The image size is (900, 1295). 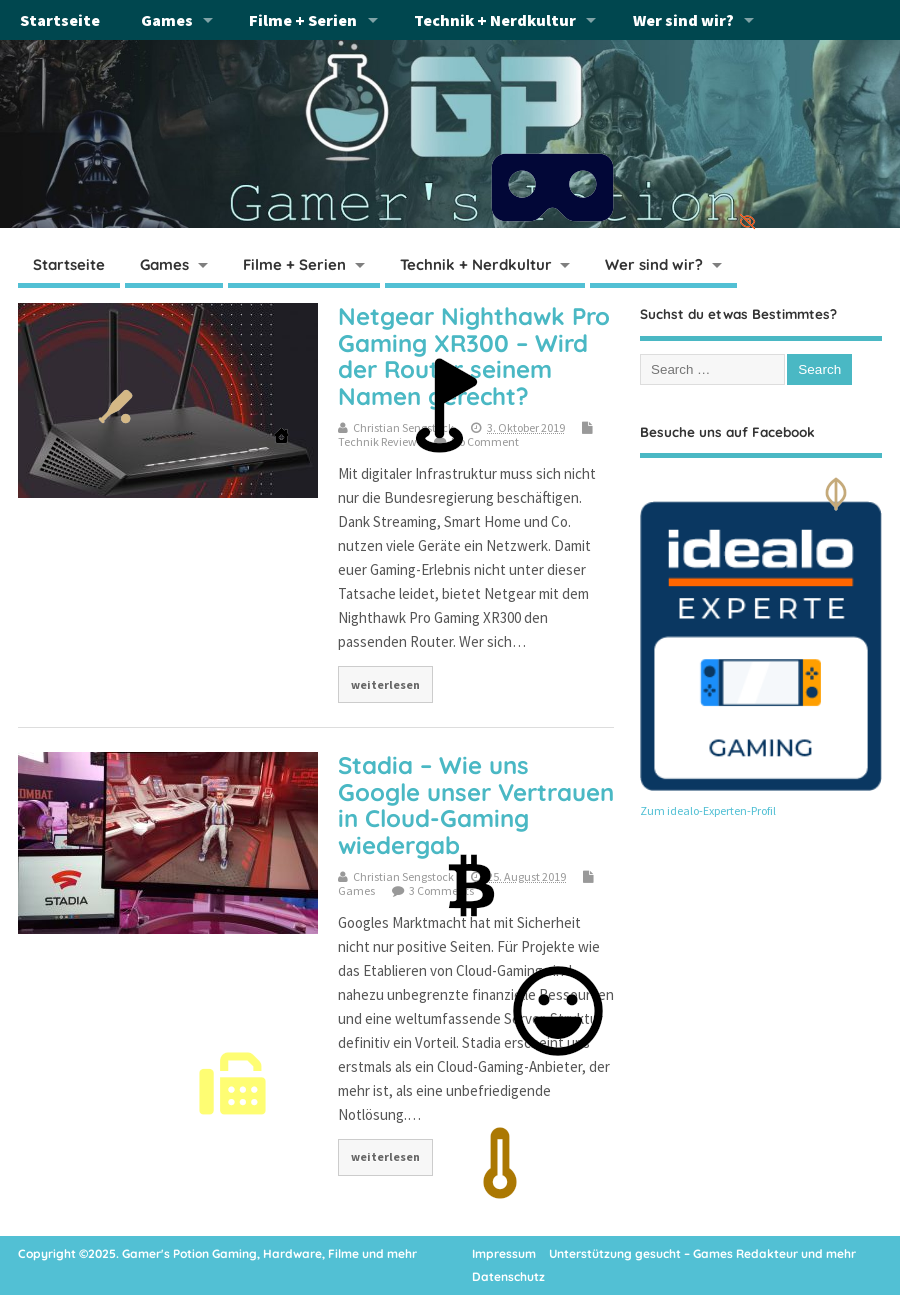 What do you see at coordinates (115, 406) in the screenshot?
I see `access baseball or sports content` at bounding box center [115, 406].